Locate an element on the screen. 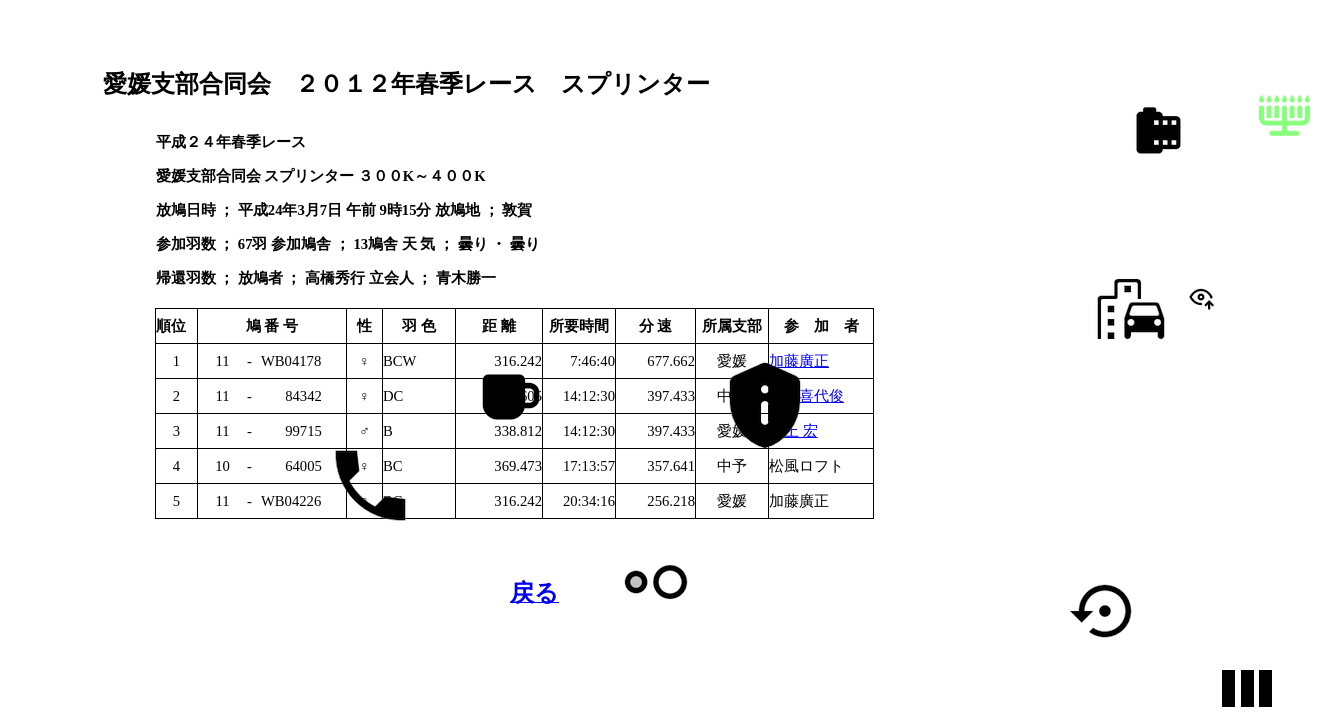 The height and width of the screenshot is (720, 1318). access photos from camera roll is located at coordinates (1158, 131).